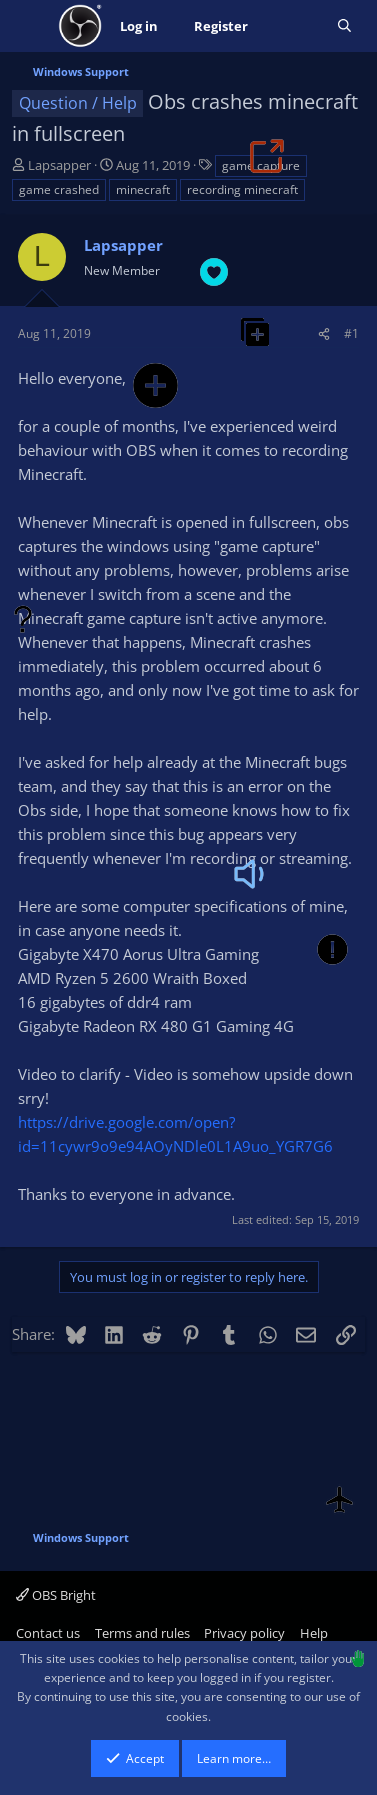 The width and height of the screenshot is (377, 1795). I want to click on duplicate or copy an item, so click(255, 332).